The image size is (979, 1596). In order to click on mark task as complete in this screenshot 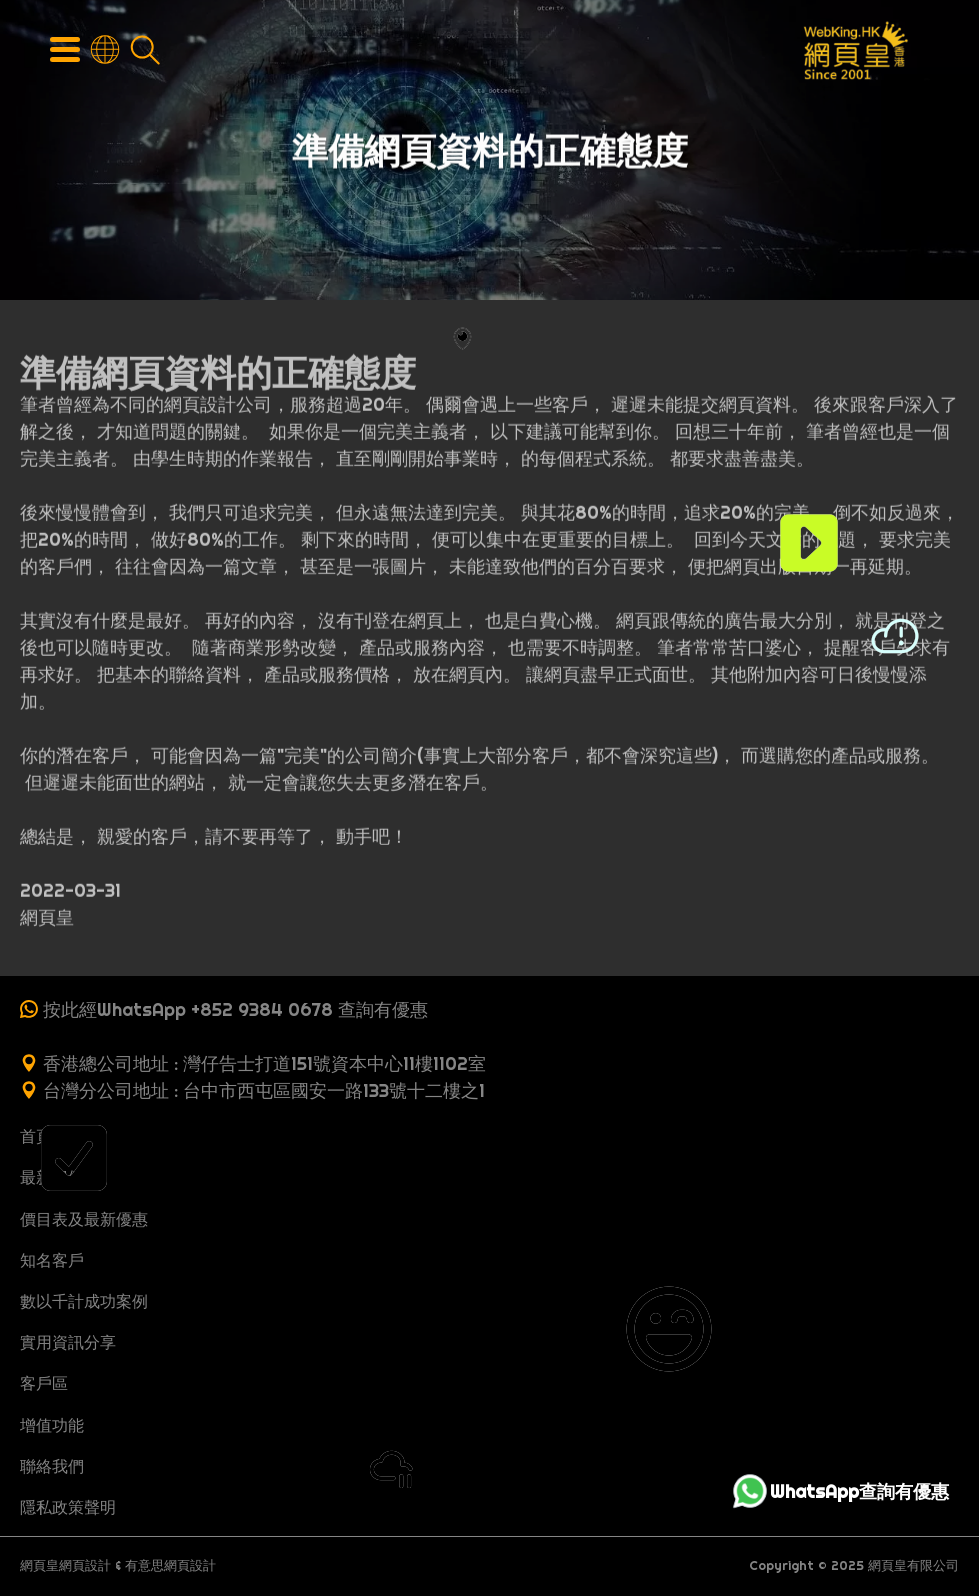, I will do `click(74, 1158)`.